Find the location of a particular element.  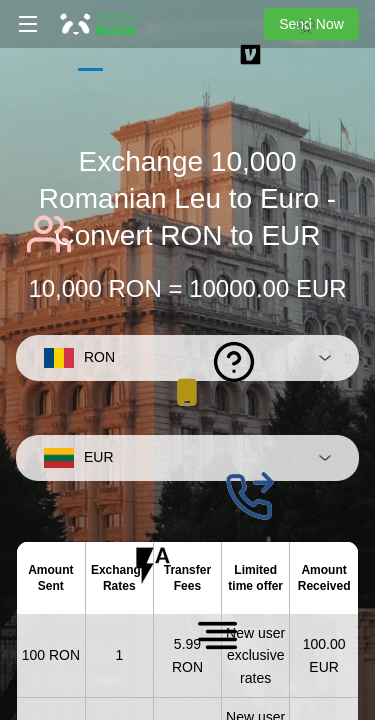

forward an incoming call is located at coordinates (249, 497).